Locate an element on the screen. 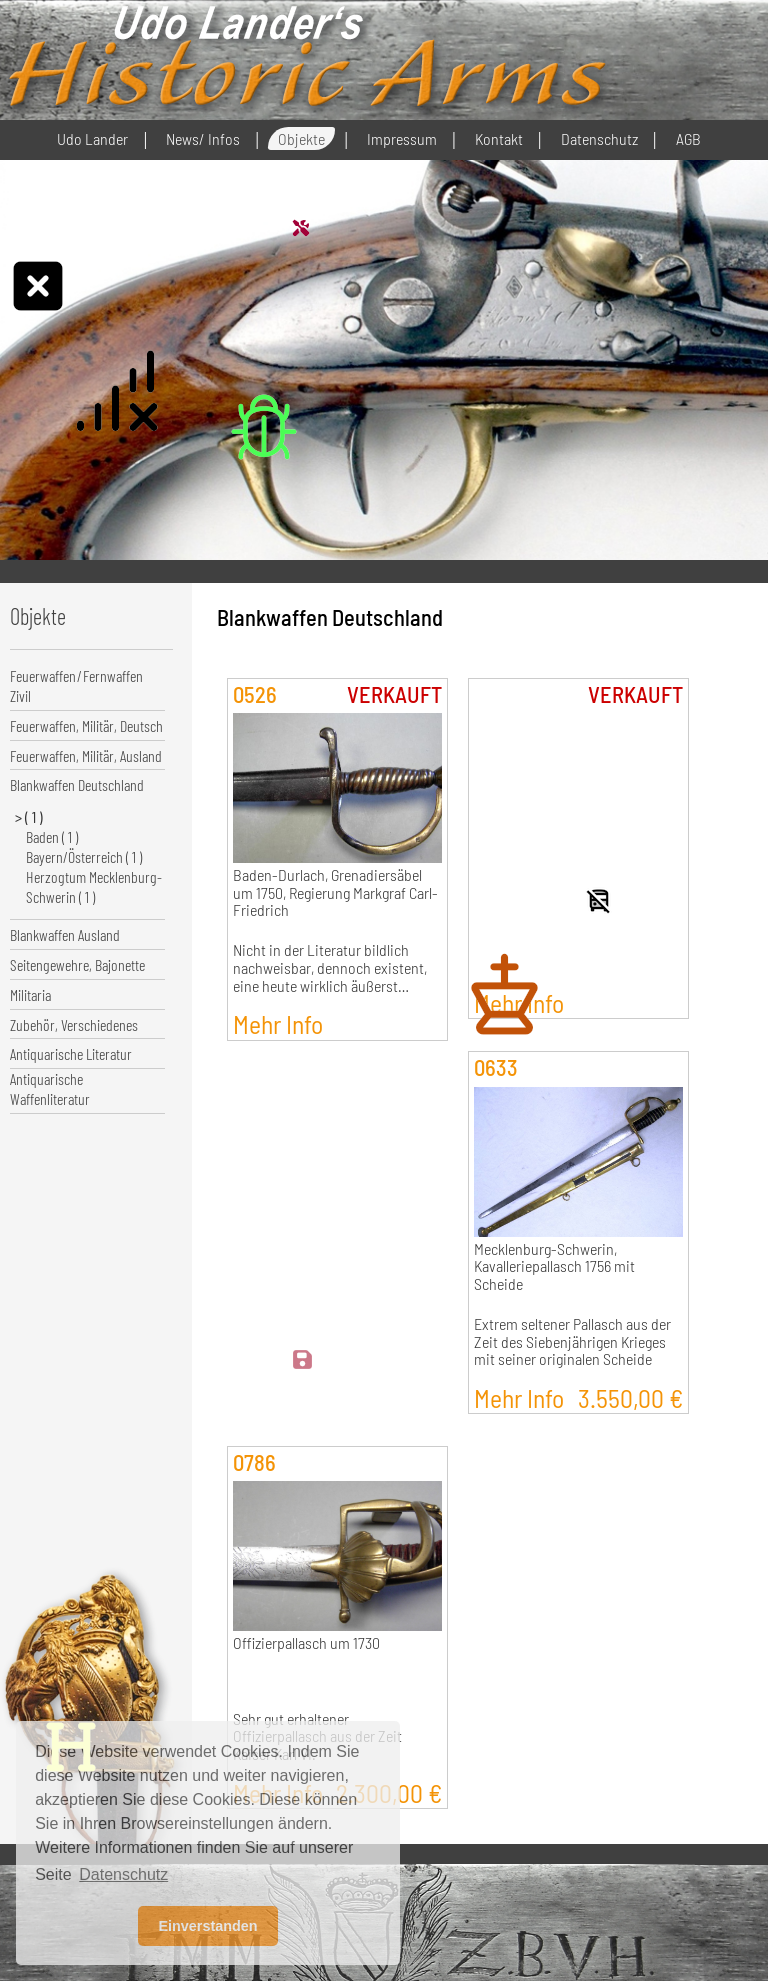  represents the king piece in a chess game is located at coordinates (504, 996).